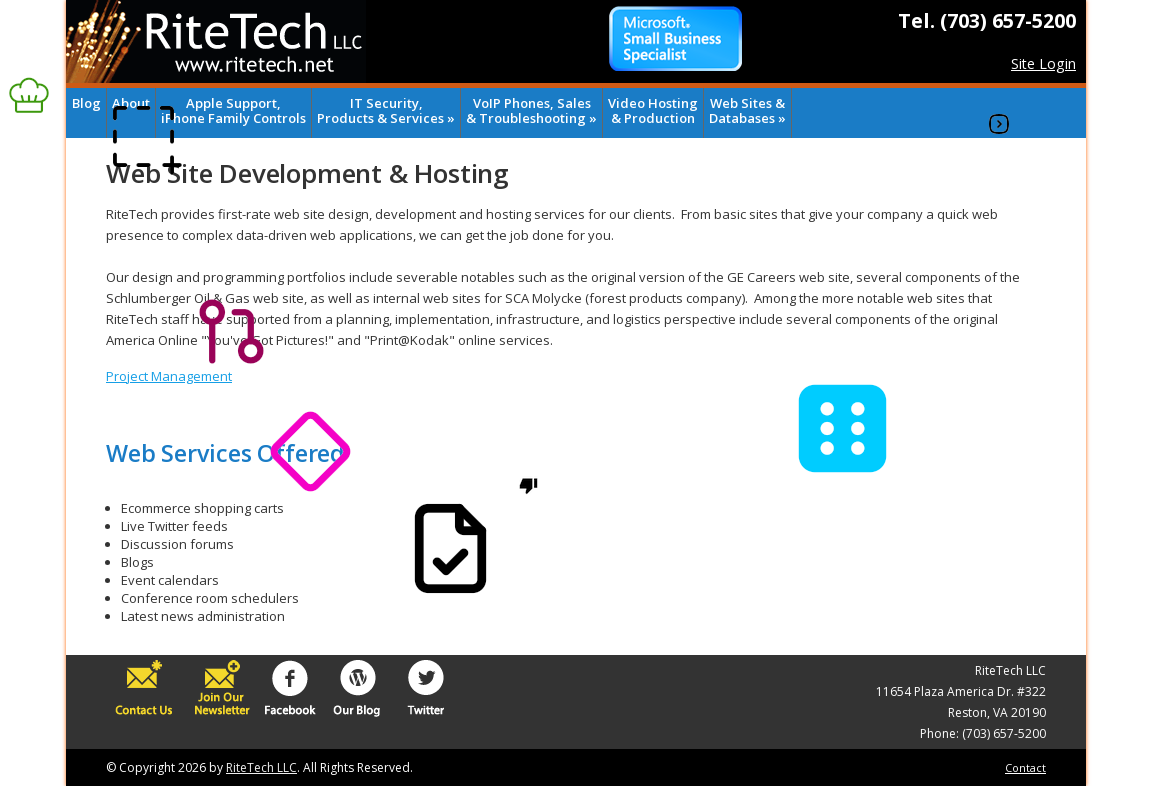 The image size is (1152, 786). What do you see at coordinates (842, 428) in the screenshot?
I see `roll the dice or generate a random result` at bounding box center [842, 428].